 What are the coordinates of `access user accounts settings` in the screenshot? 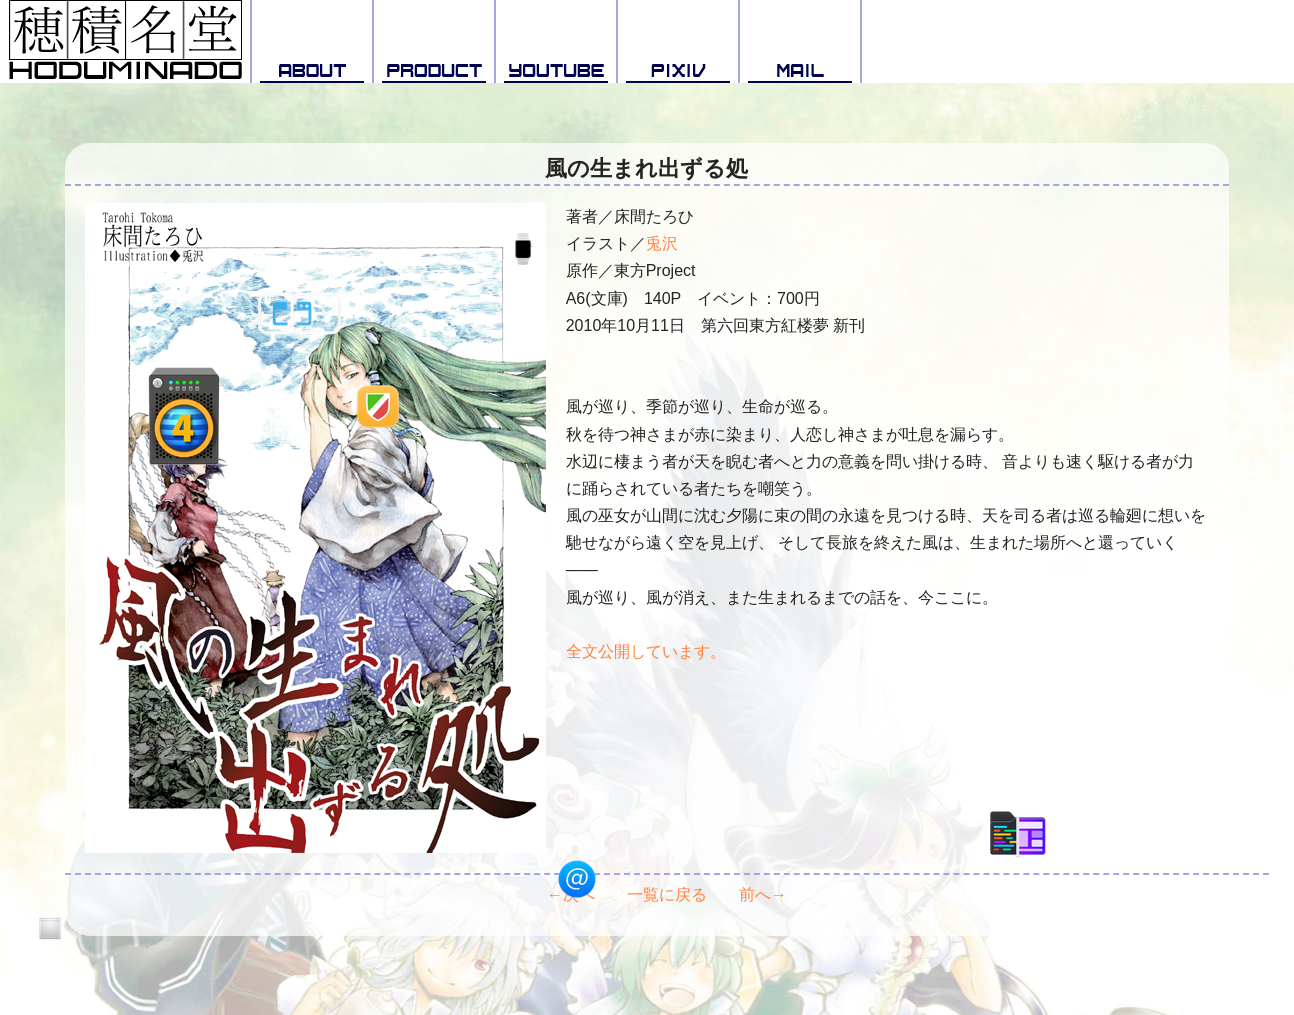 It's located at (577, 879).